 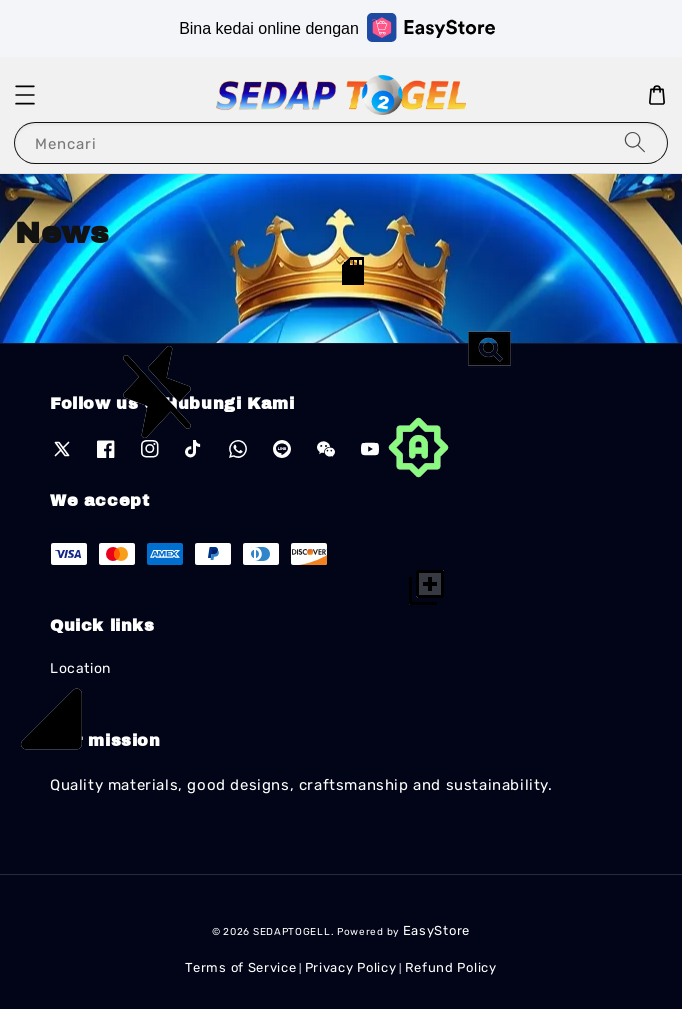 What do you see at coordinates (426, 587) in the screenshot?
I see `add item to your library` at bounding box center [426, 587].